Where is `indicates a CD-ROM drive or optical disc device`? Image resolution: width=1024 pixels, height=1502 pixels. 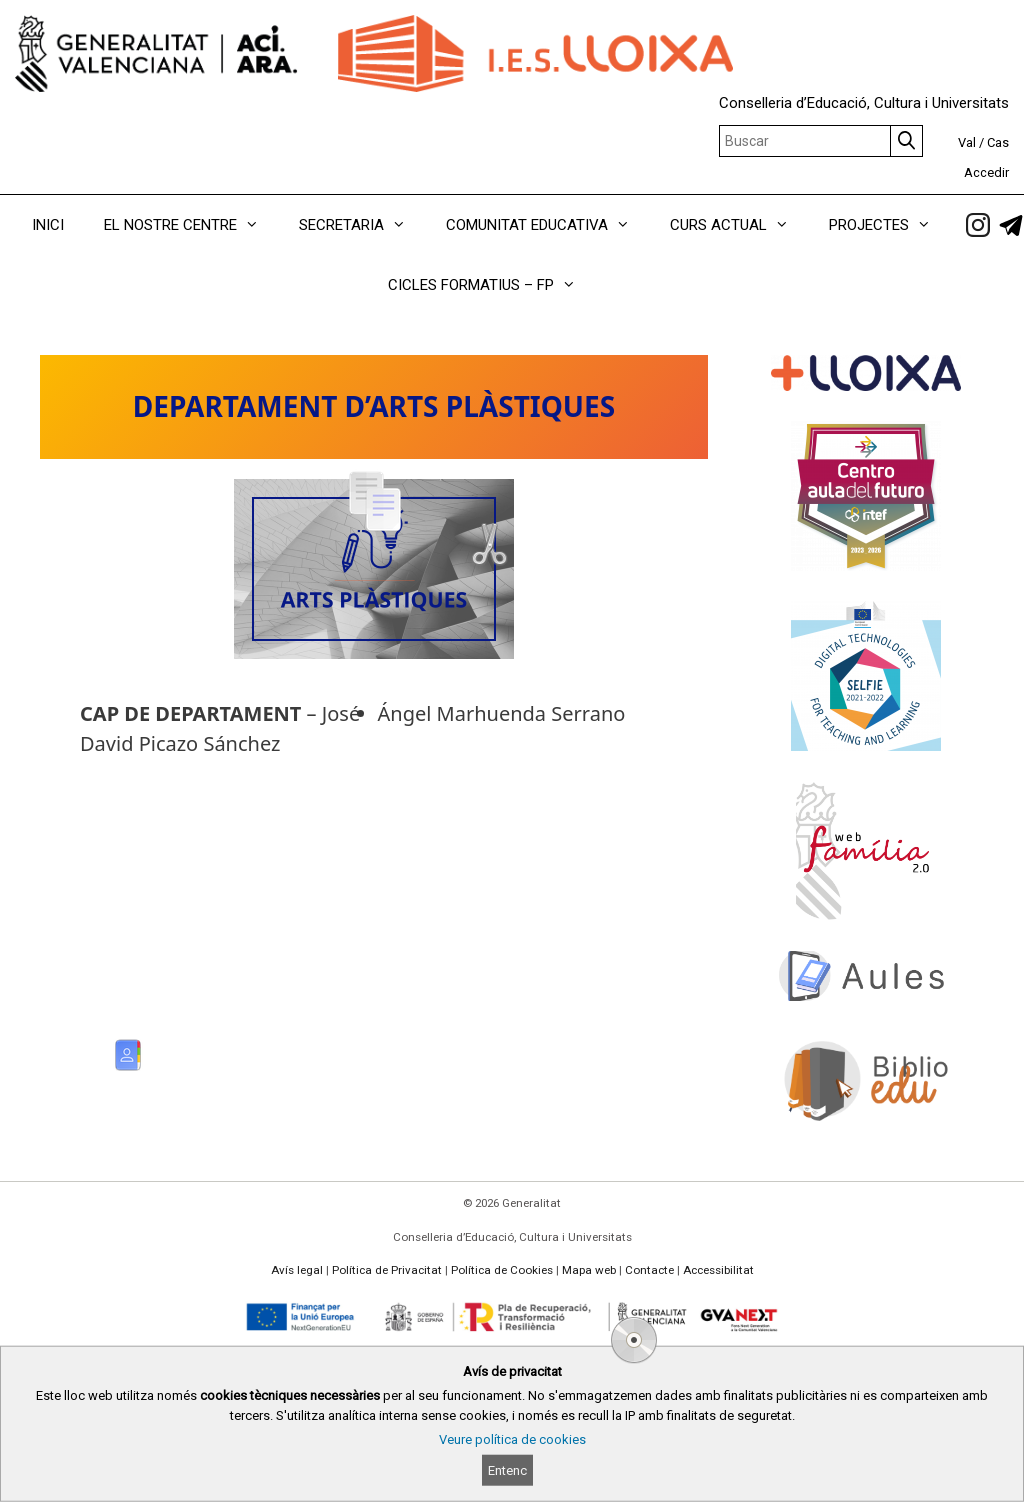
indicates a CD-ROM drive or optical disc device is located at coordinates (634, 1340).